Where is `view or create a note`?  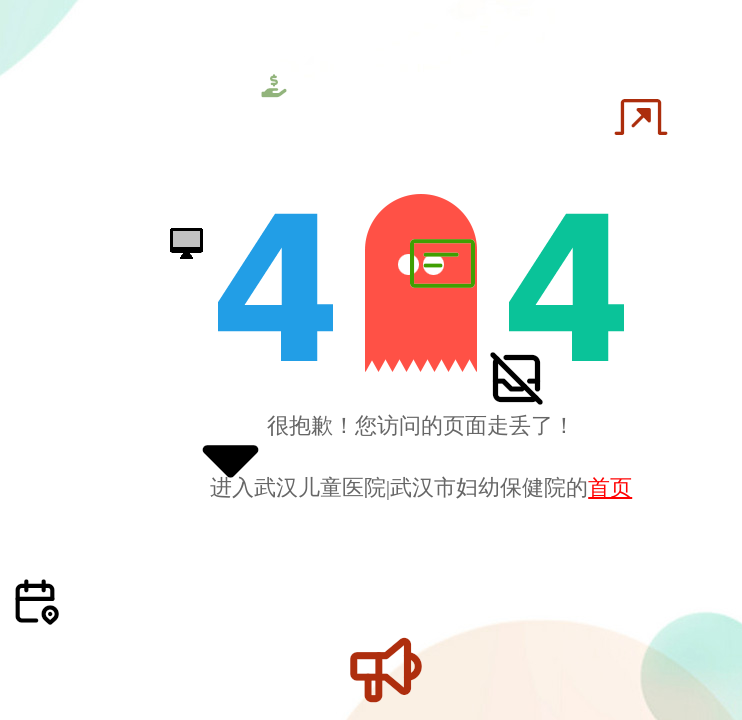 view or create a note is located at coordinates (442, 263).